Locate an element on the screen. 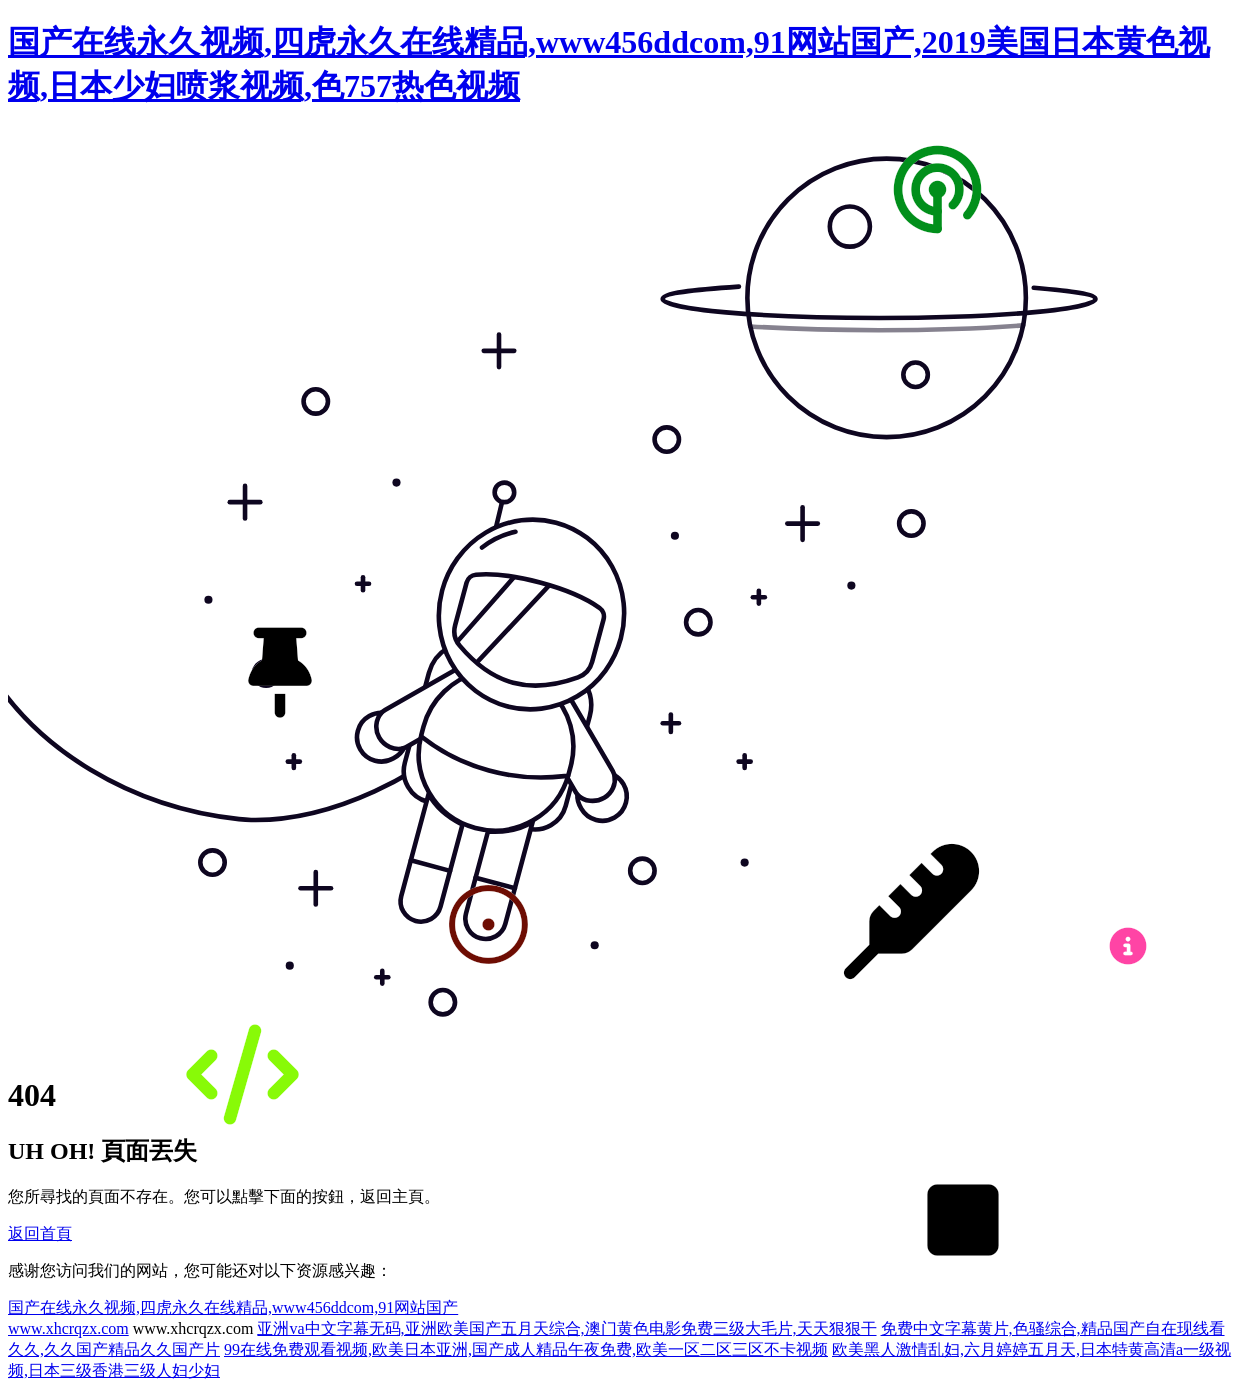 The width and height of the screenshot is (1243, 1390). view open issues or bugs is located at coordinates (491, 927).